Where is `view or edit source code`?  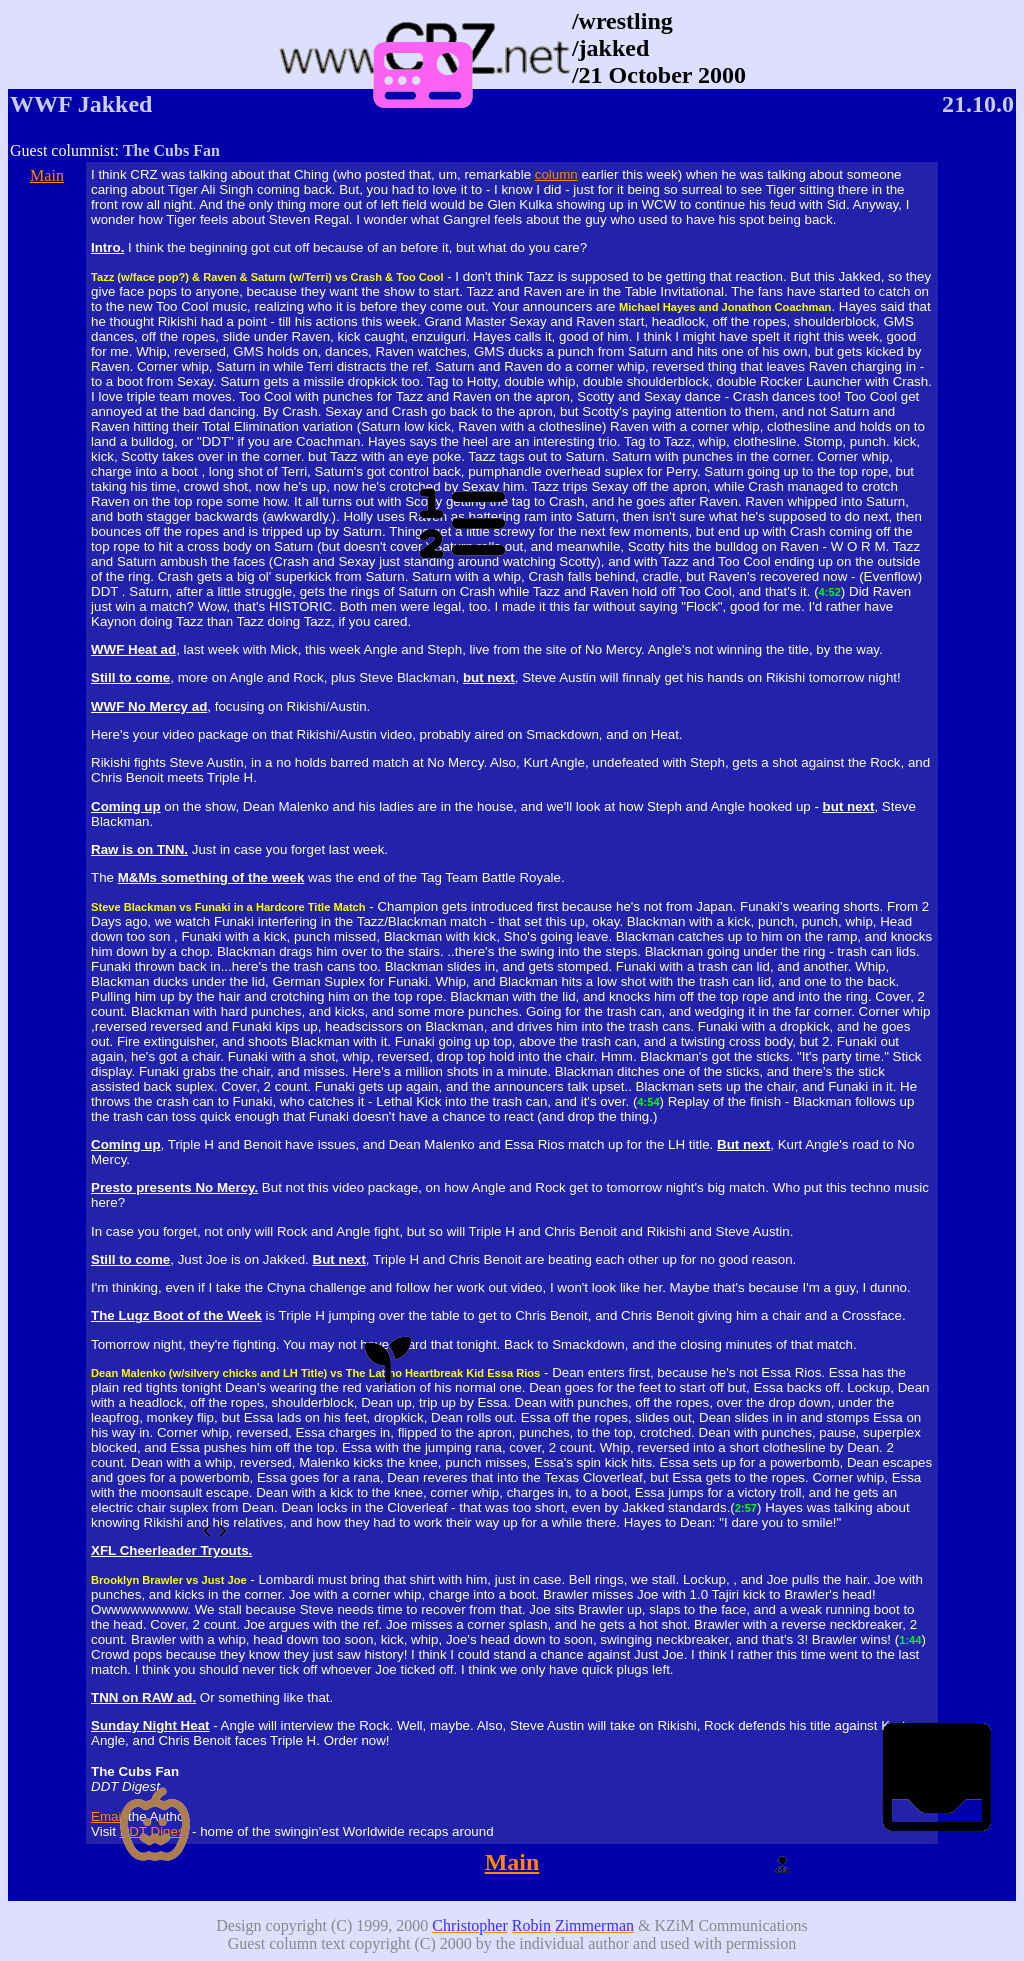
view or edit source code is located at coordinates (215, 1531).